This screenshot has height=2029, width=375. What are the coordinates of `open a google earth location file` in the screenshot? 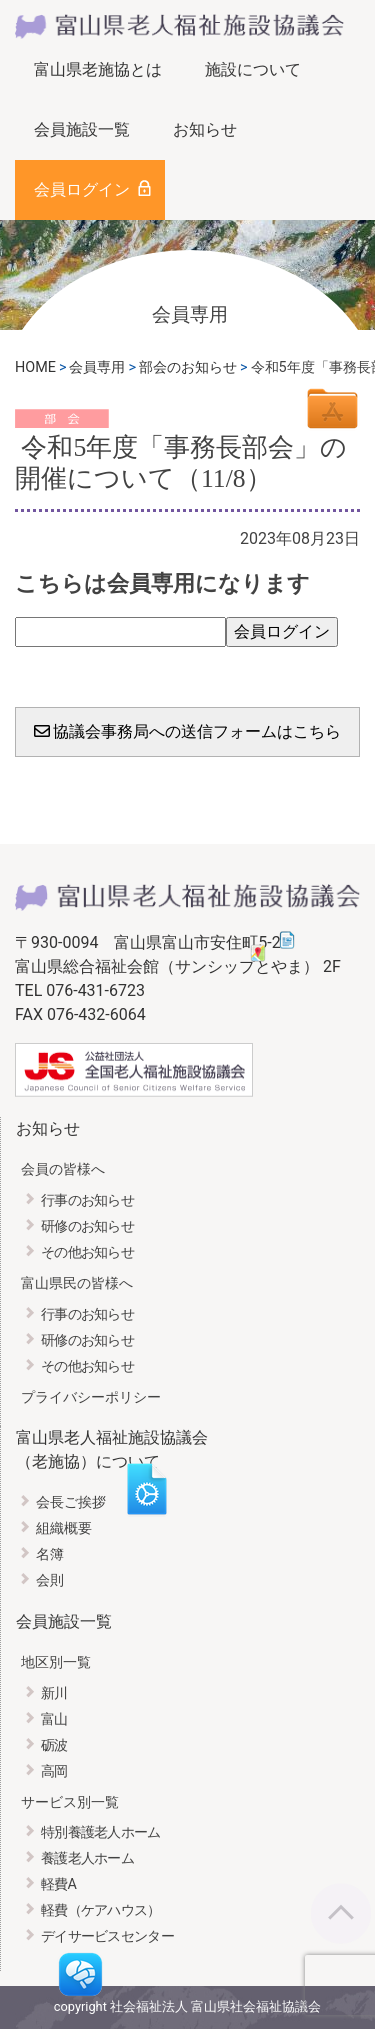 It's located at (258, 953).